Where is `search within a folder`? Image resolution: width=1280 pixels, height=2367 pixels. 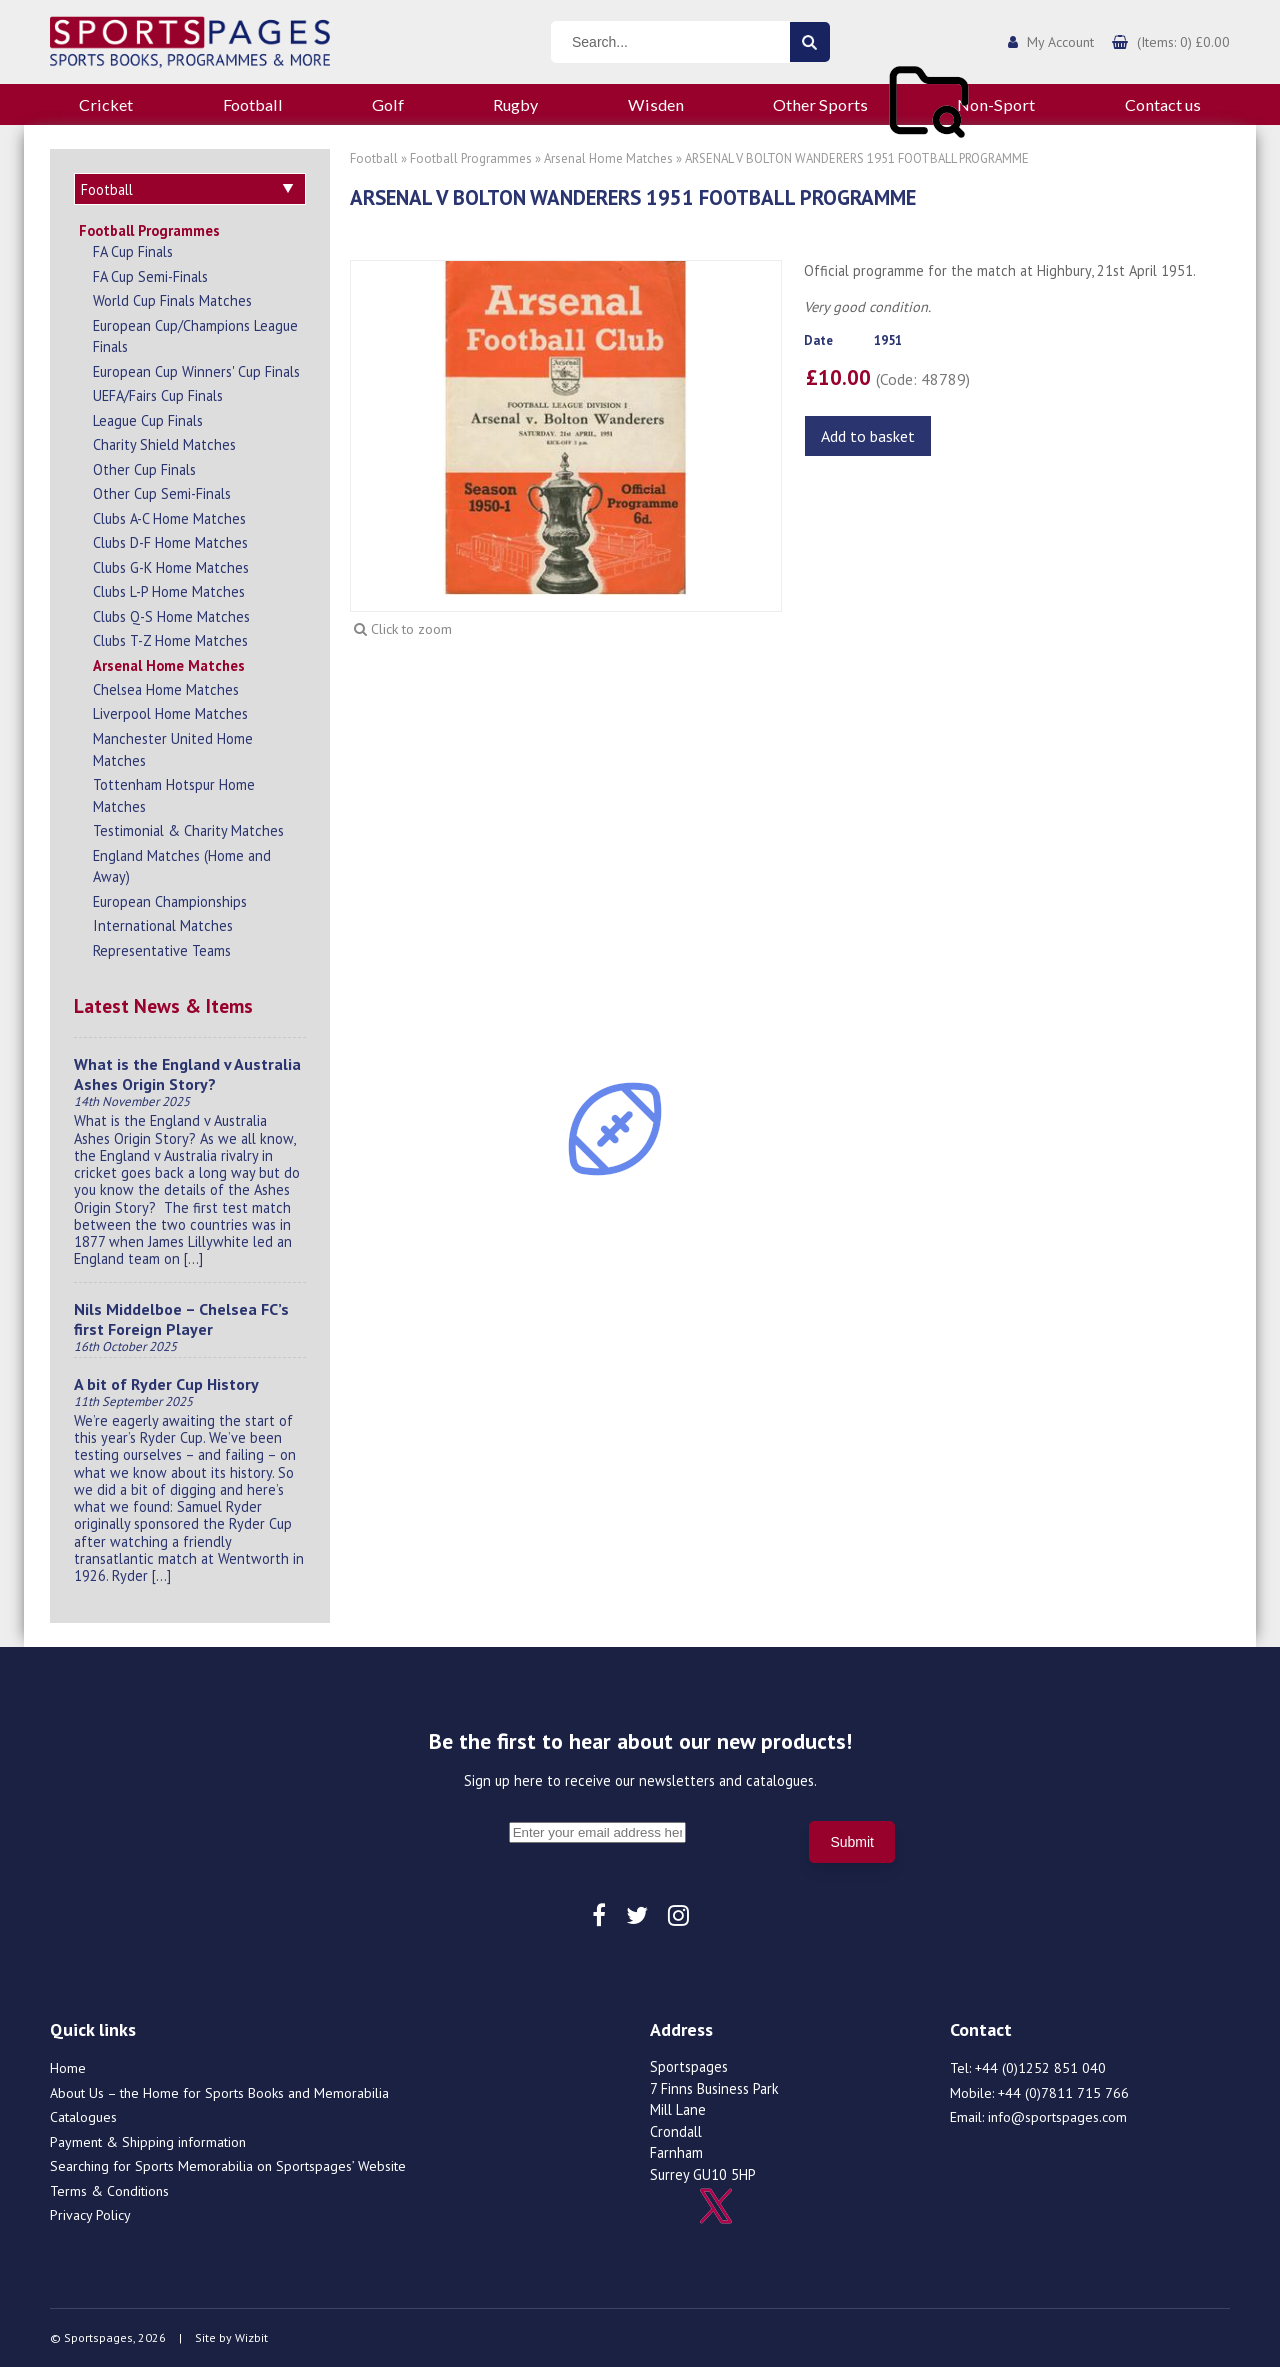 search within a folder is located at coordinates (929, 102).